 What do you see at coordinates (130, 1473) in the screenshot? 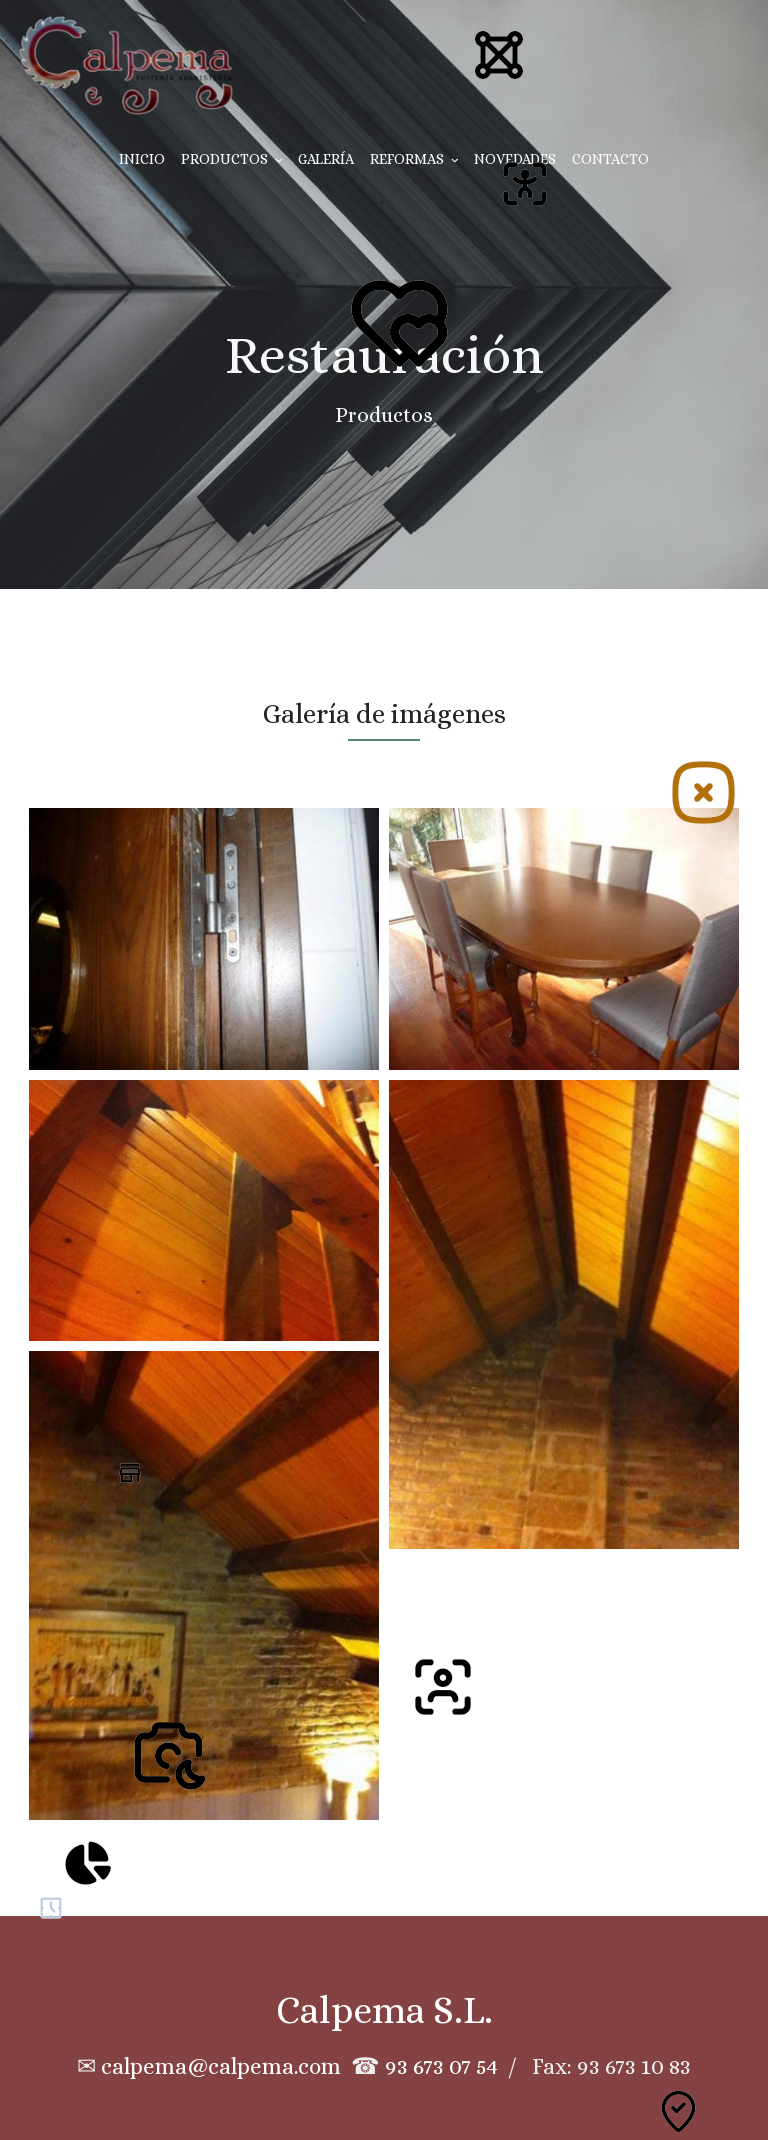
I see `access the store or marketplace` at bounding box center [130, 1473].